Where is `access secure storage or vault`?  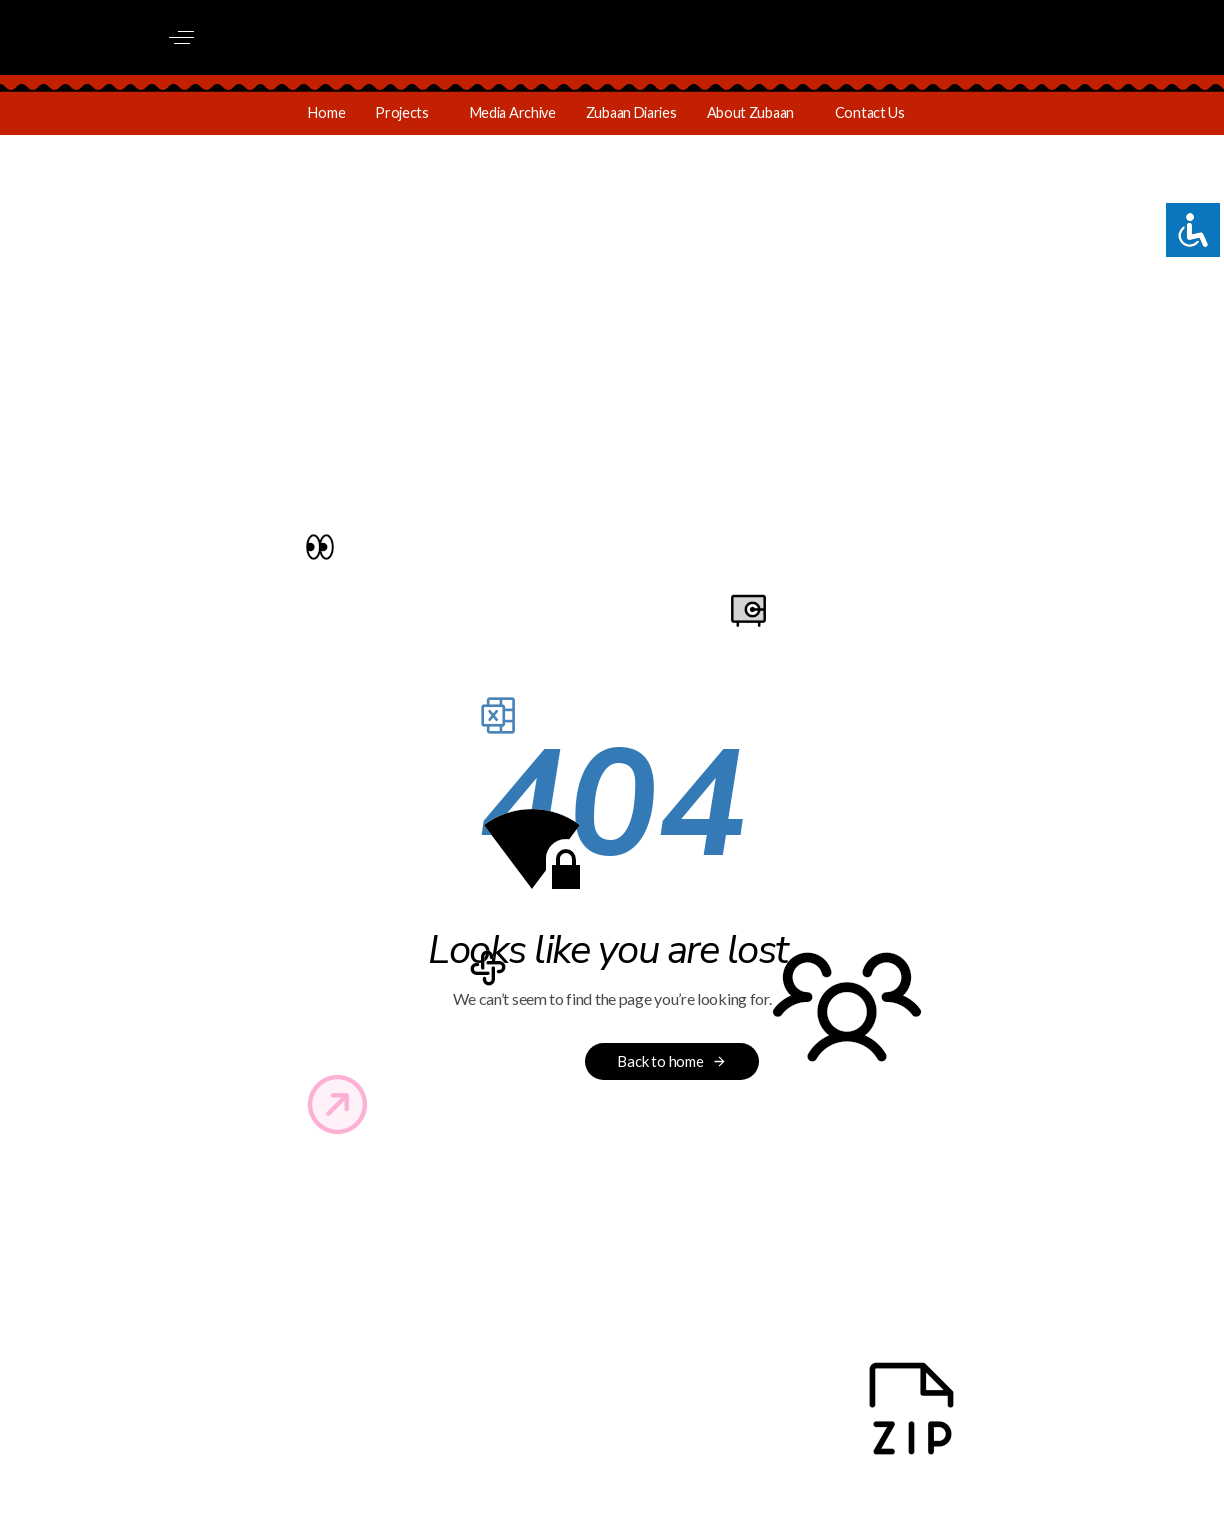 access secure storage or vault is located at coordinates (748, 609).